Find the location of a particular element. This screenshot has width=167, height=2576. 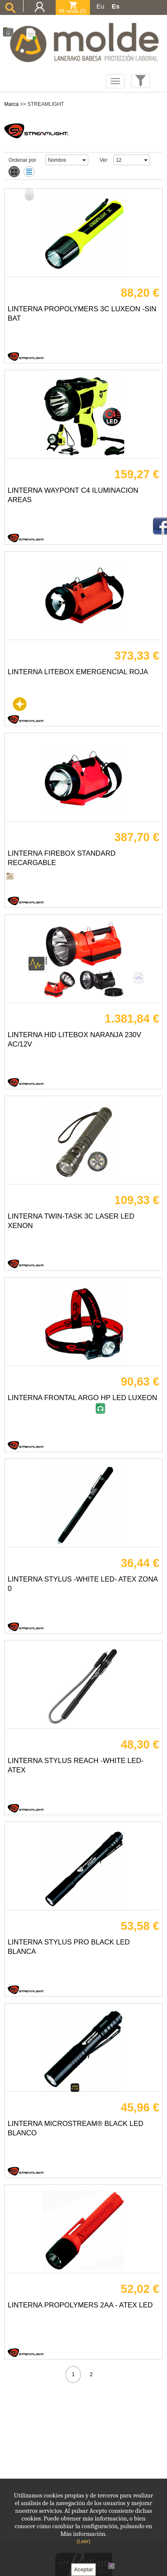

folder synced with insync cloud service is located at coordinates (111, 2566).